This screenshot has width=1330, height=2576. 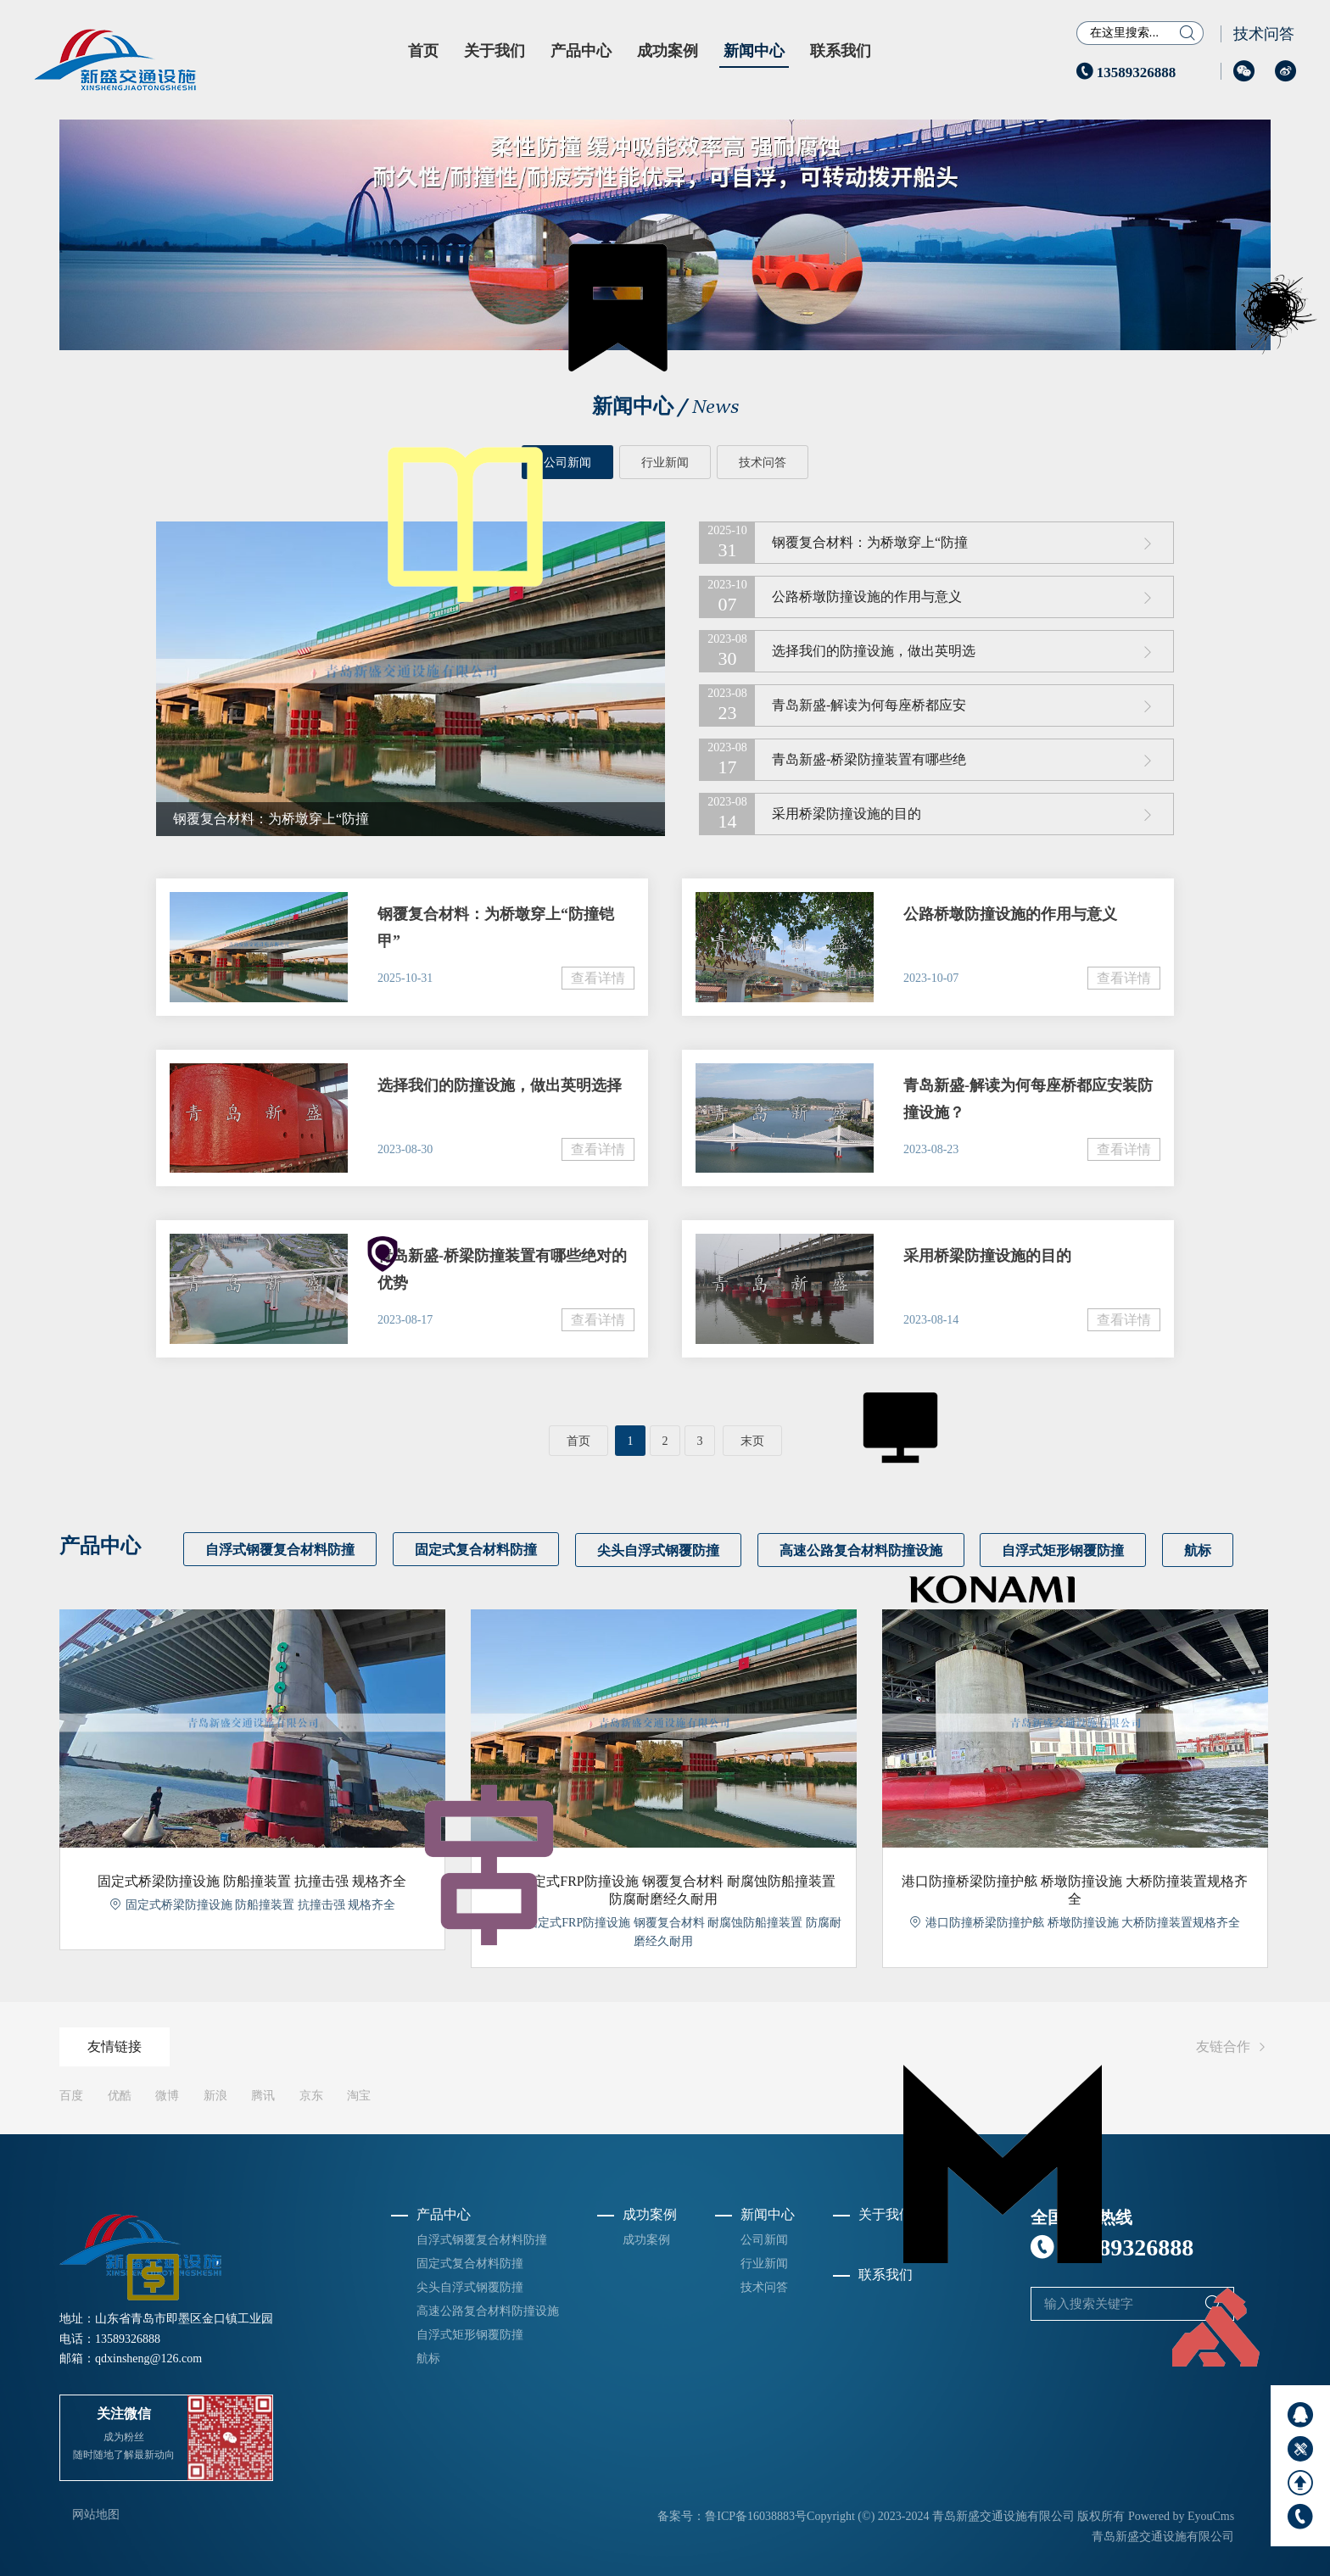 I want to click on Kong API gateway logo, so click(x=1215, y=2327).